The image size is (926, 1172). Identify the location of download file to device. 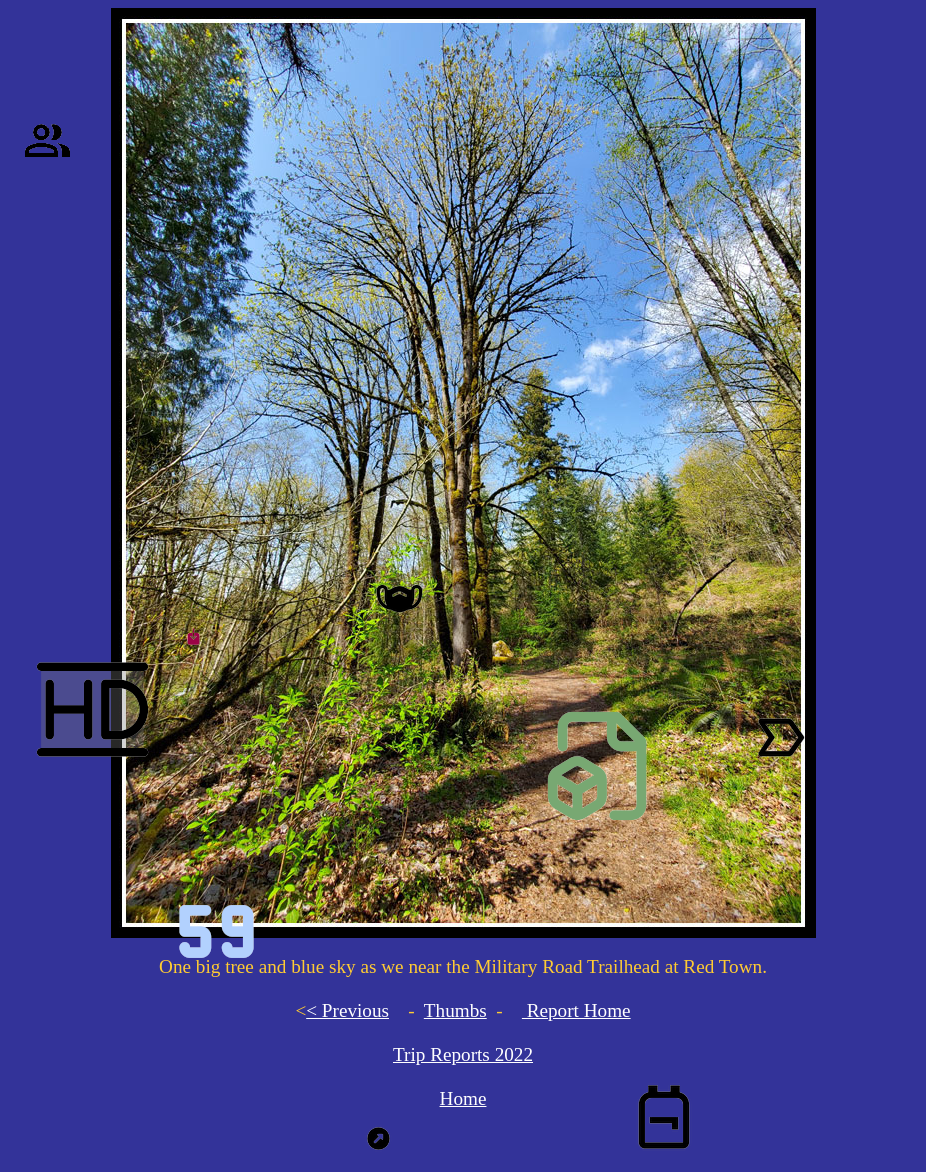
(193, 636).